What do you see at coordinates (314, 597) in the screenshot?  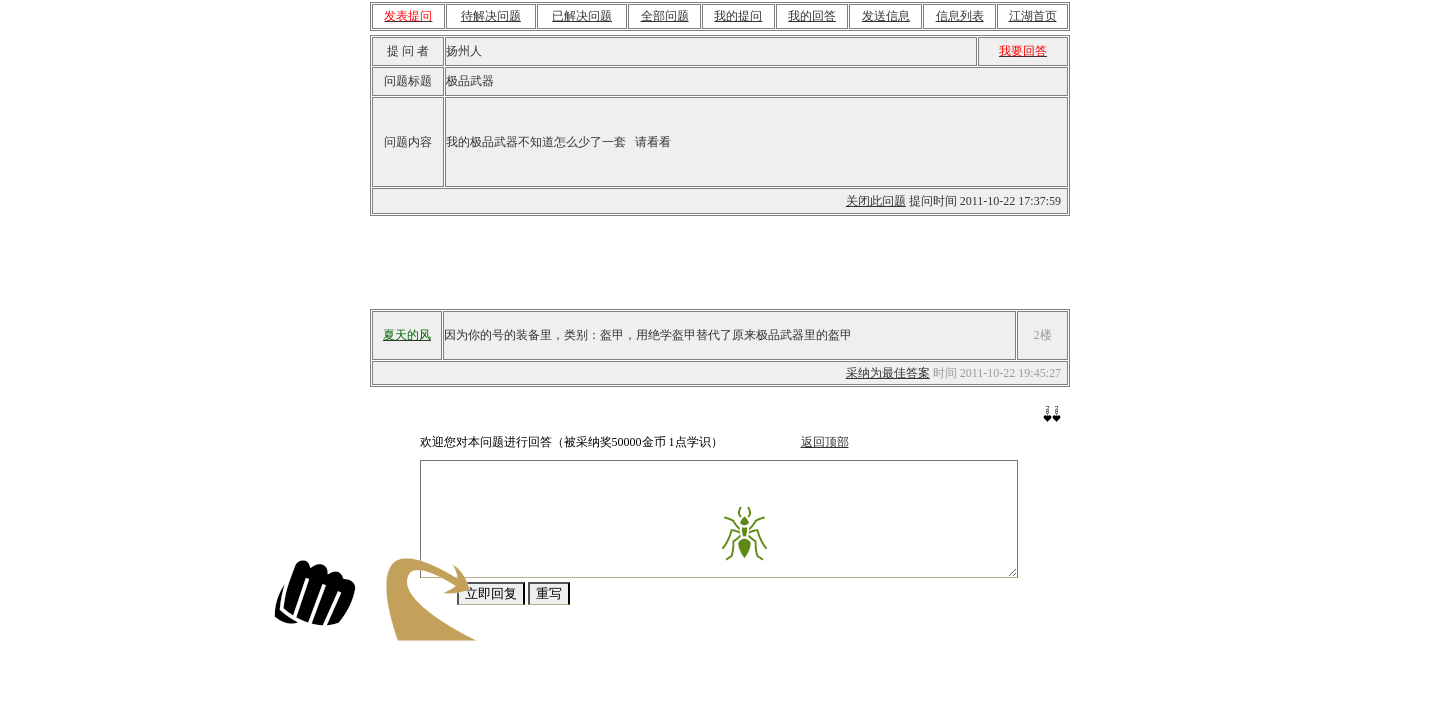 I see `attack or melee action in a game` at bounding box center [314, 597].